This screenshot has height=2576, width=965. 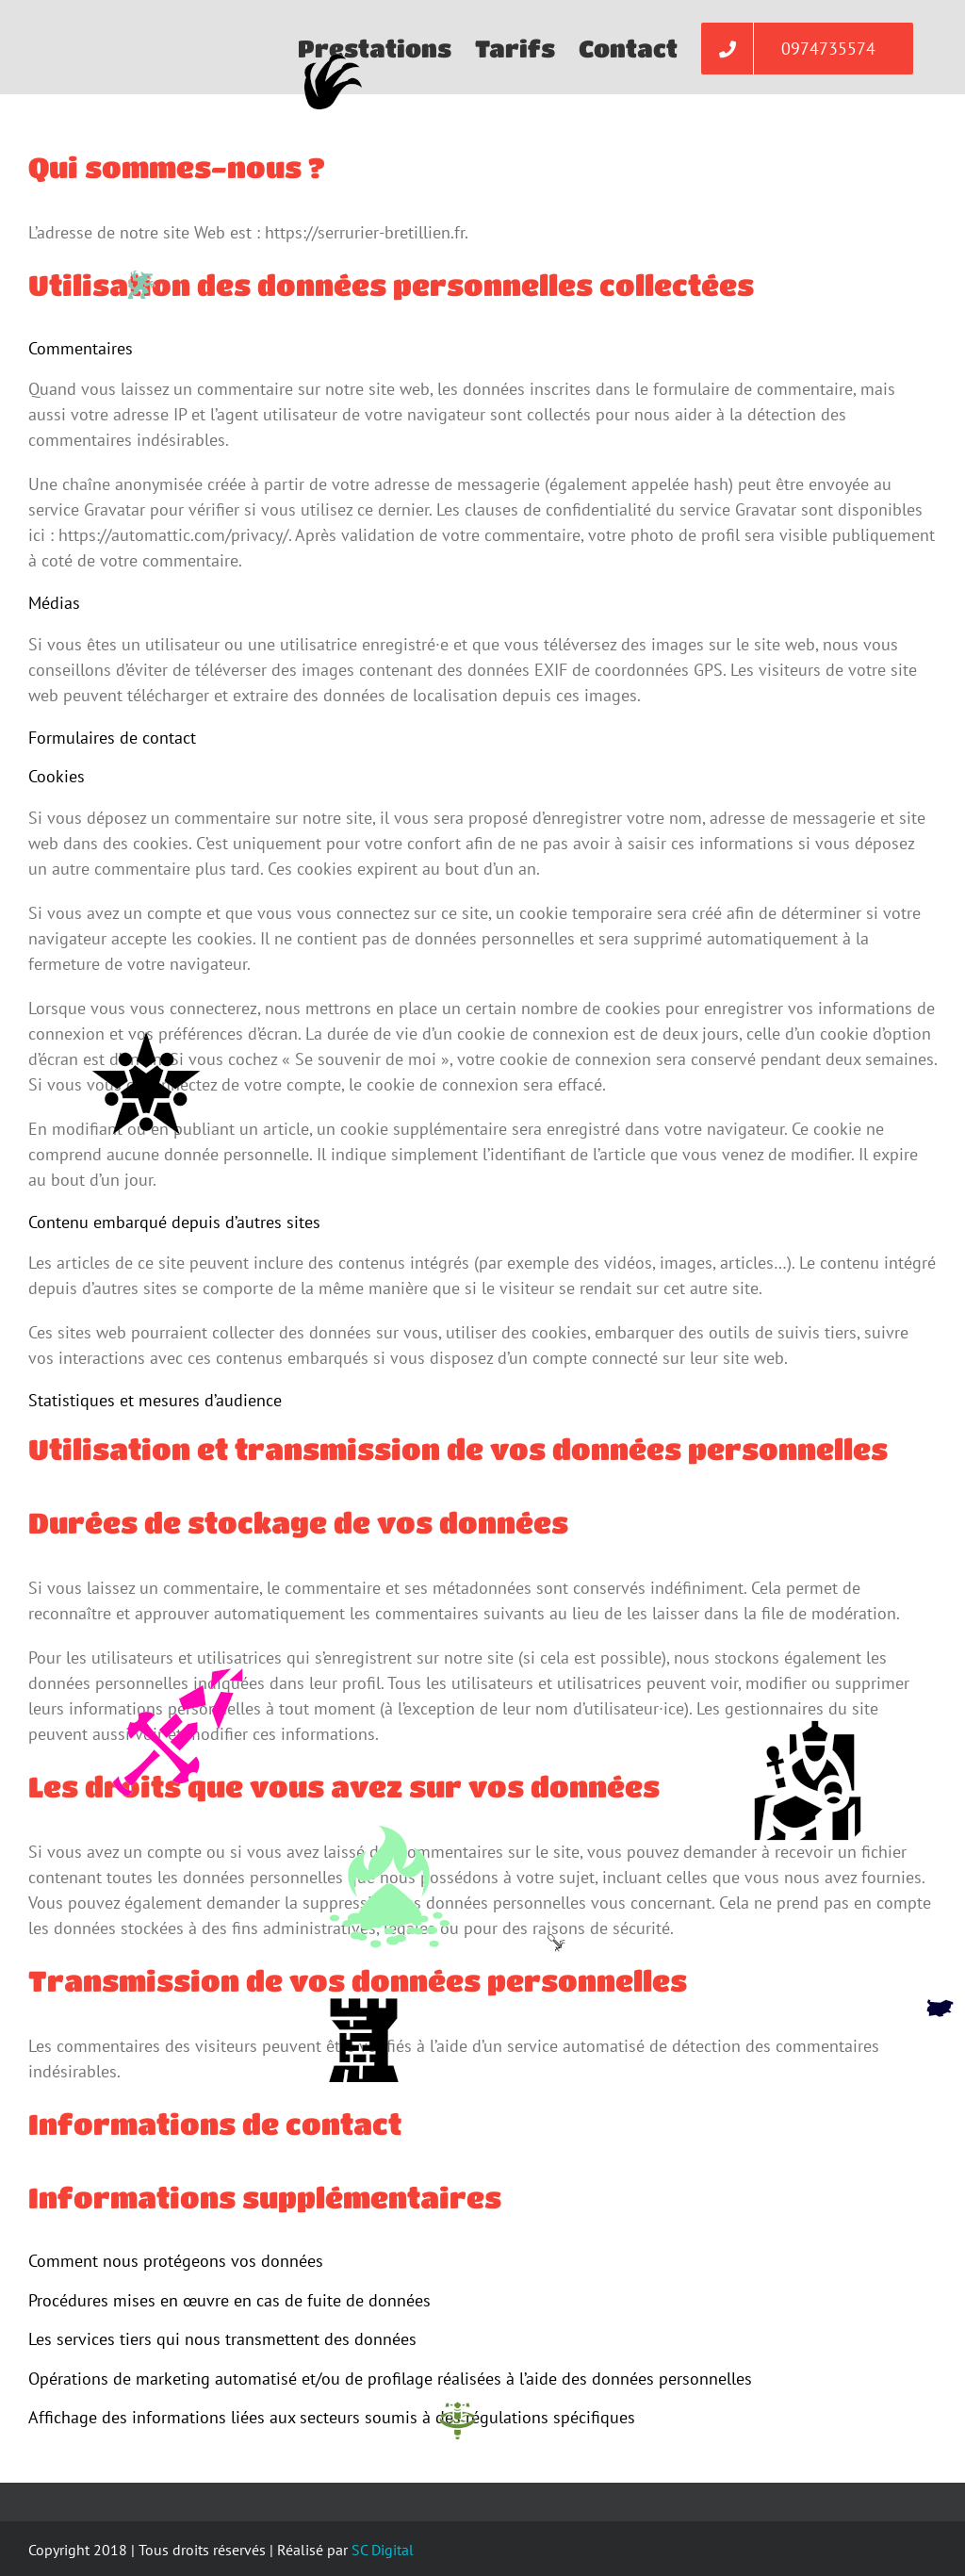 I want to click on indicates virus or malware detected, so click(x=556, y=1943).